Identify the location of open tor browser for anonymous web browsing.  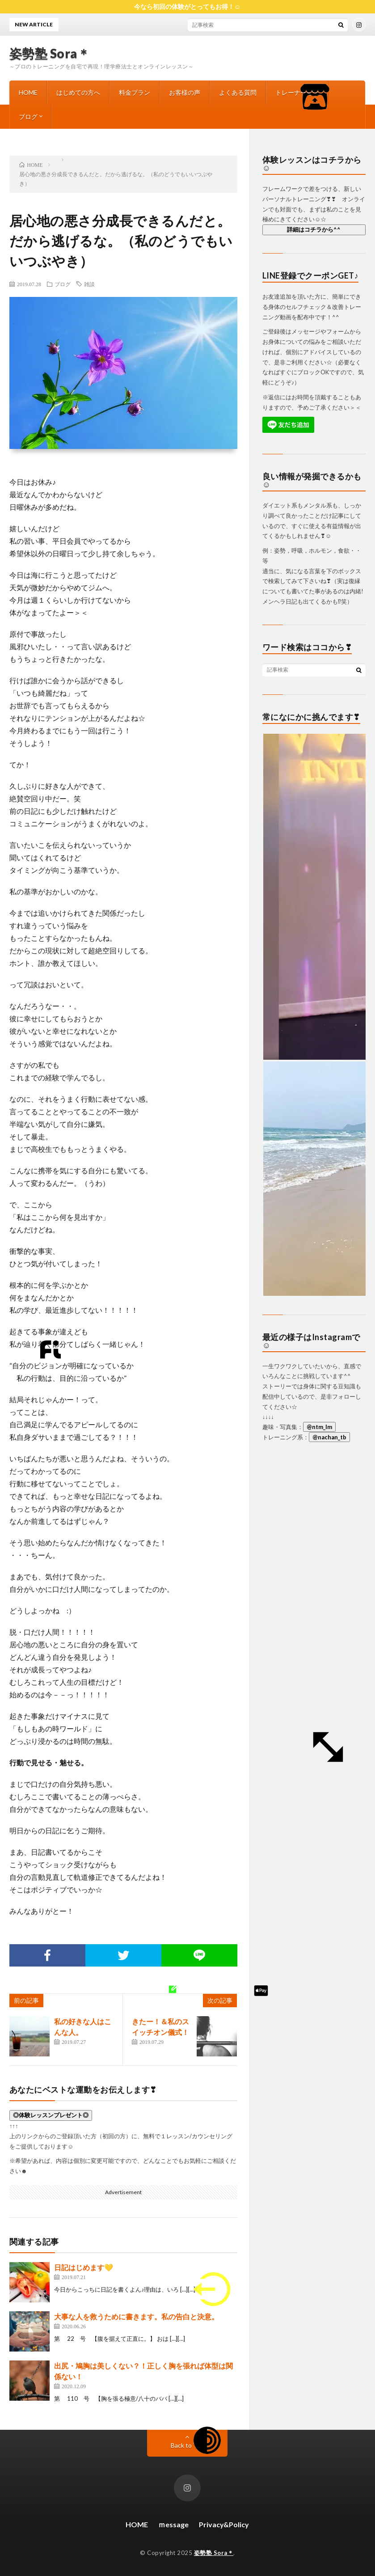
(207, 2440).